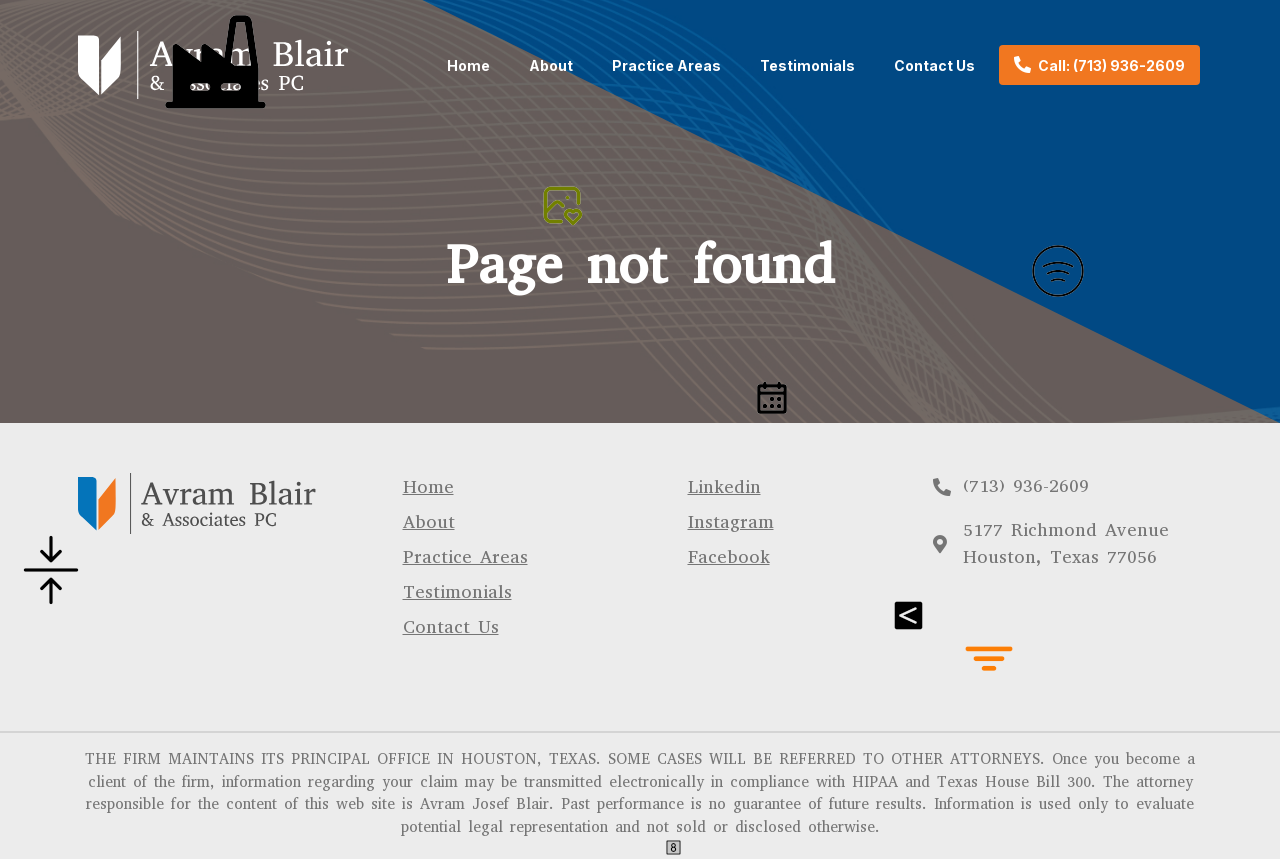 This screenshot has height=859, width=1280. Describe the element at coordinates (1058, 271) in the screenshot. I see `open Spotify` at that location.